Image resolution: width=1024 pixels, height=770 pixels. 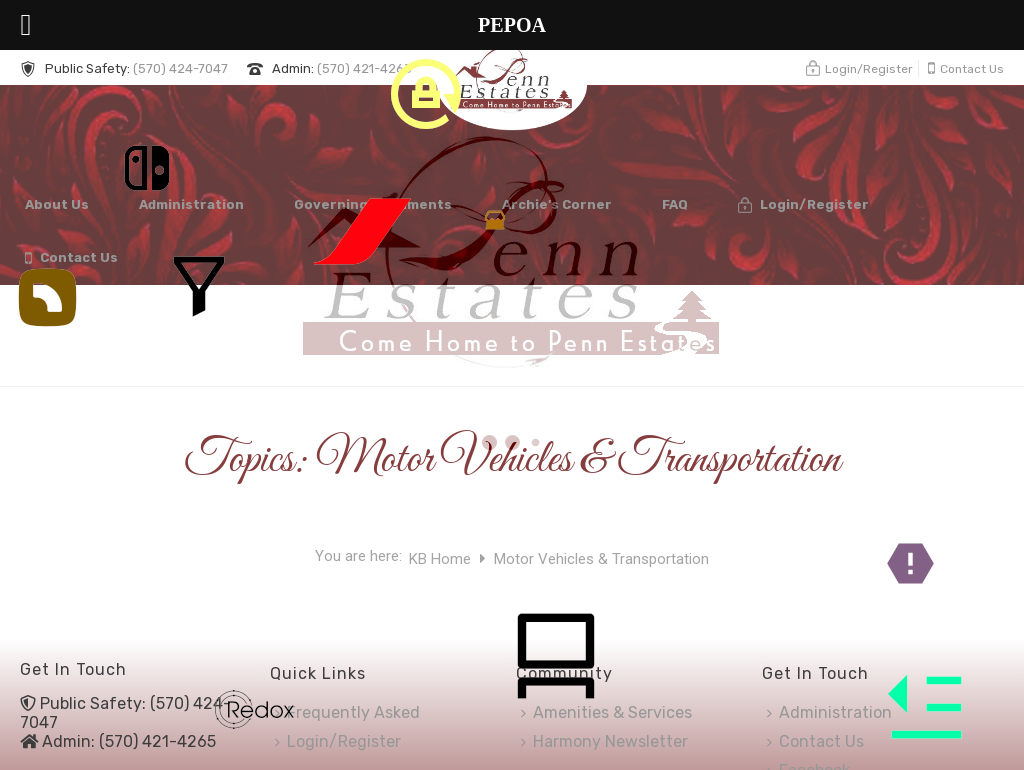 What do you see at coordinates (199, 285) in the screenshot?
I see `filter or sort content` at bounding box center [199, 285].